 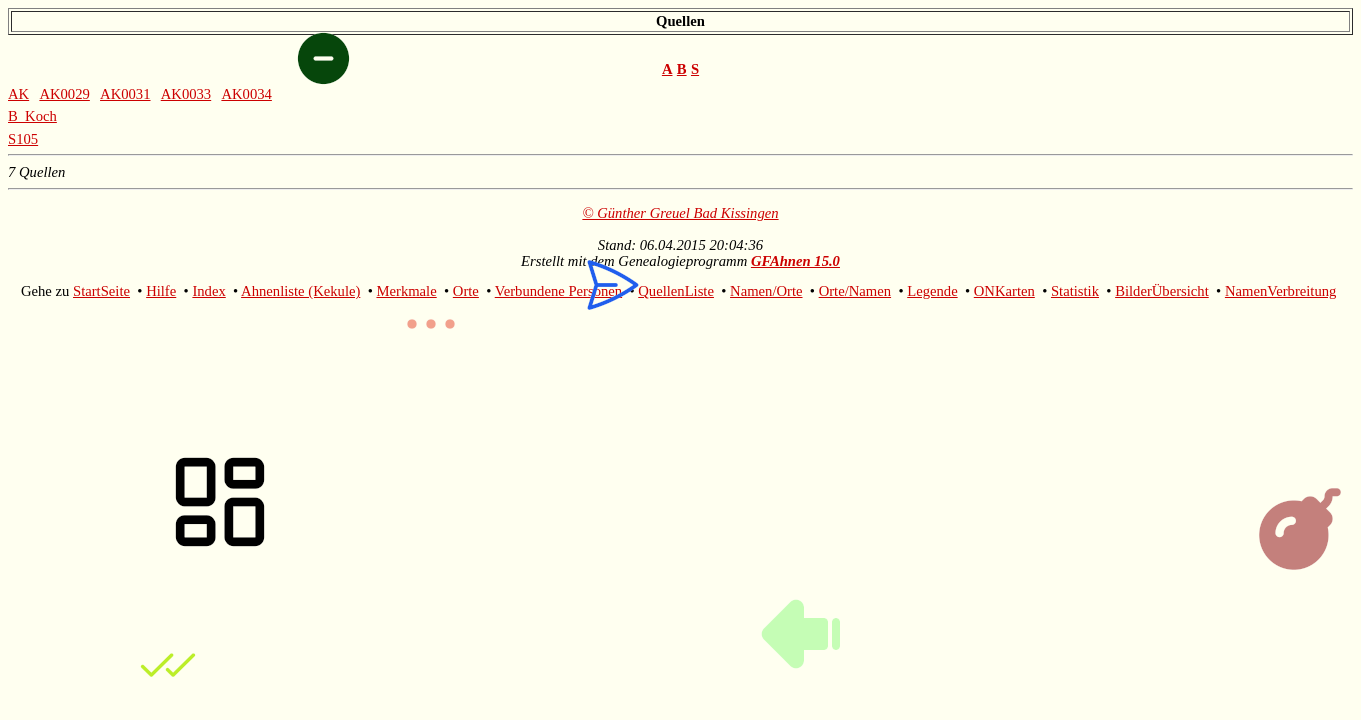 I want to click on go back to the previous screen, so click(x=800, y=634).